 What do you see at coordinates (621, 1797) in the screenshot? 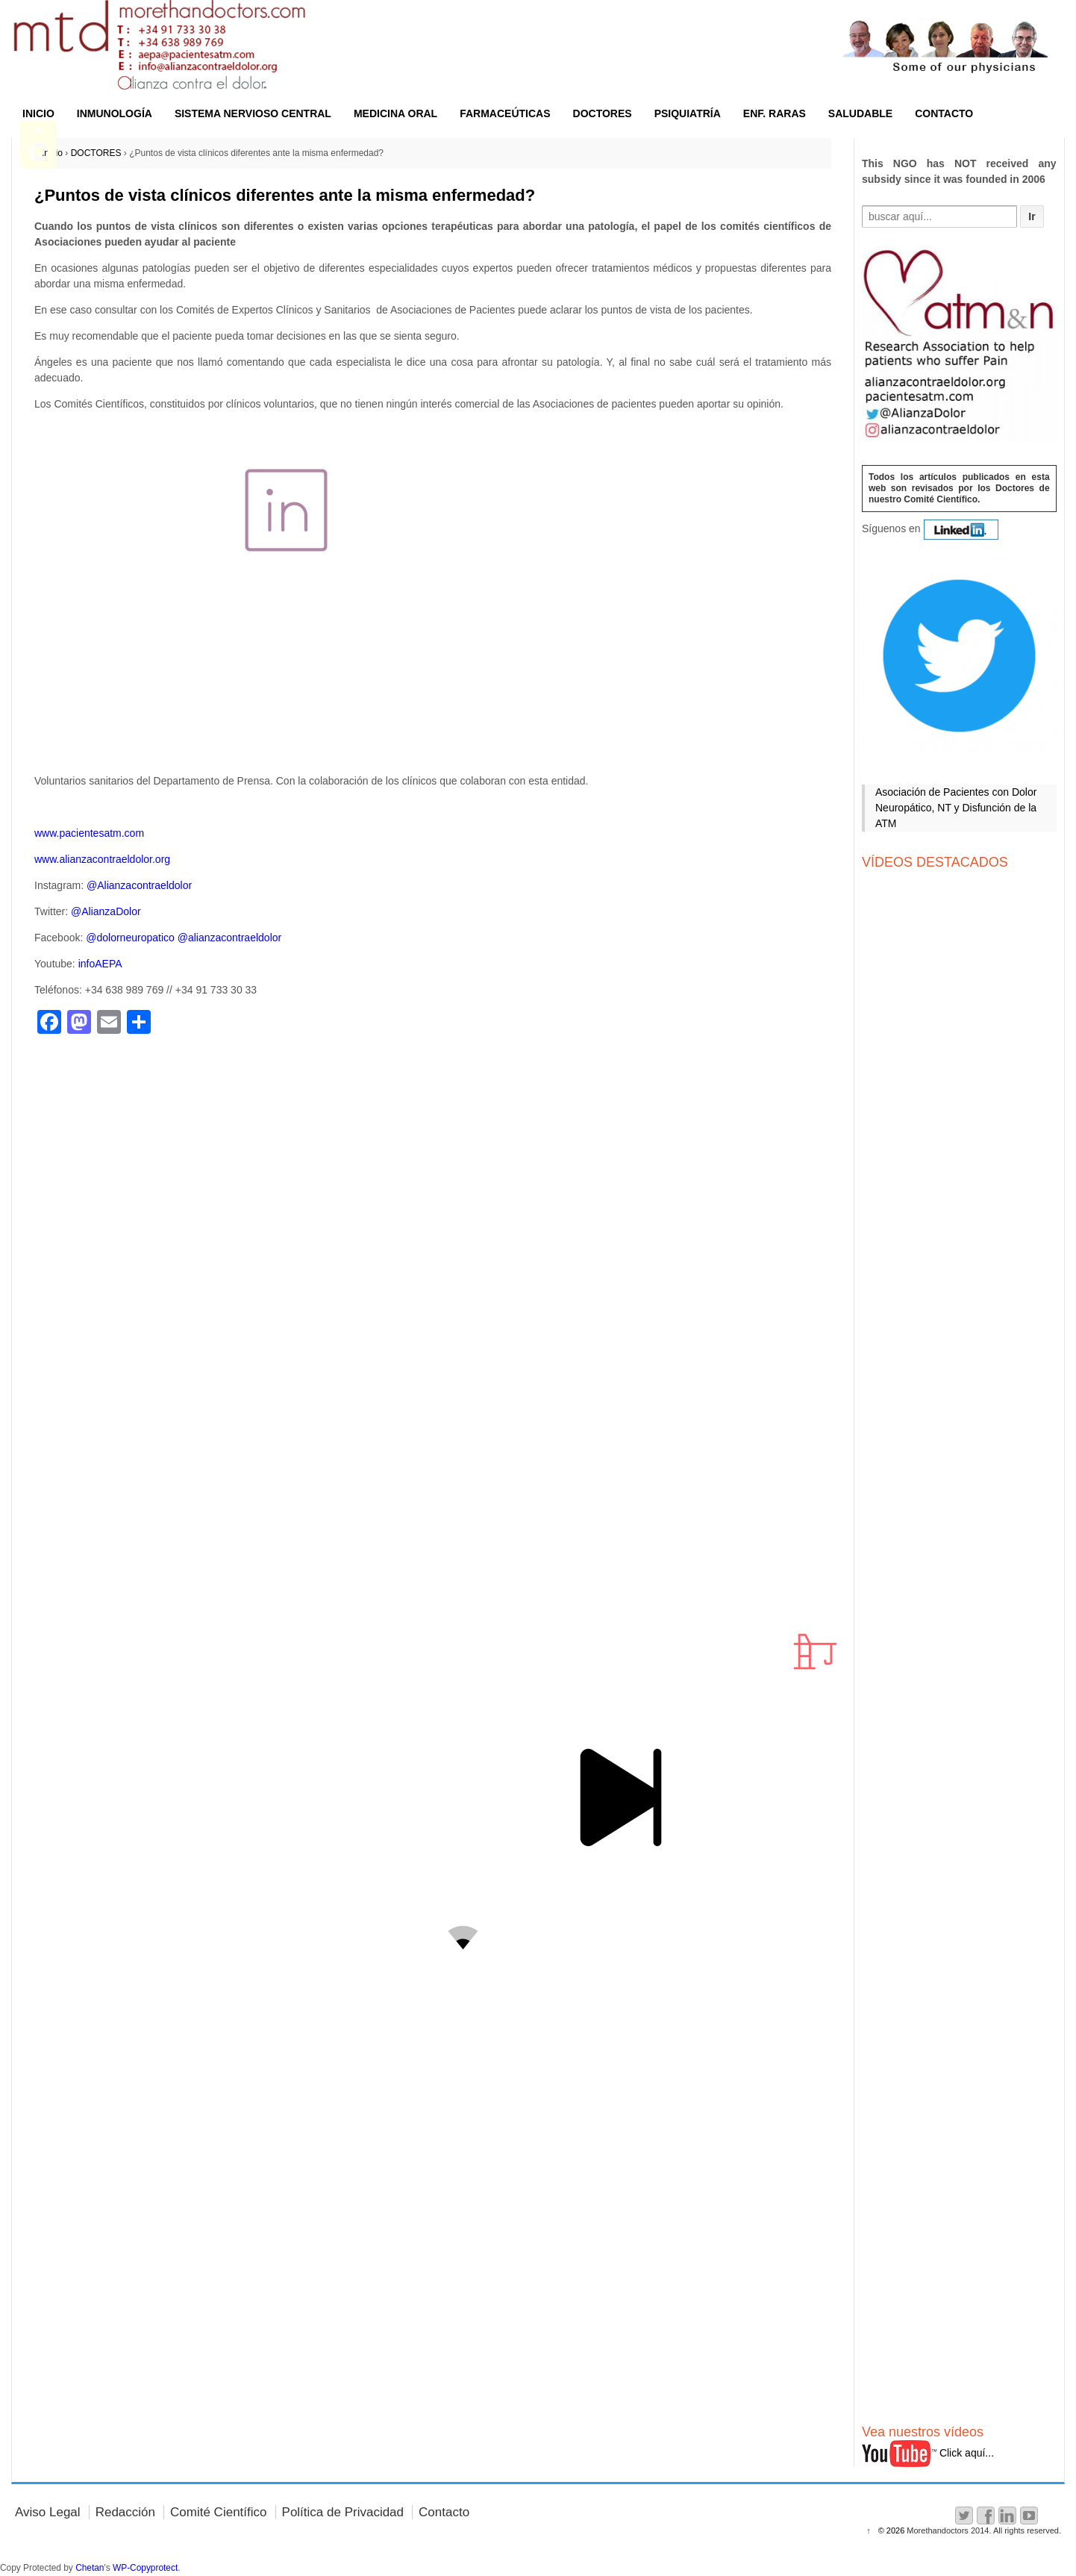
I see `skip to the next track` at bounding box center [621, 1797].